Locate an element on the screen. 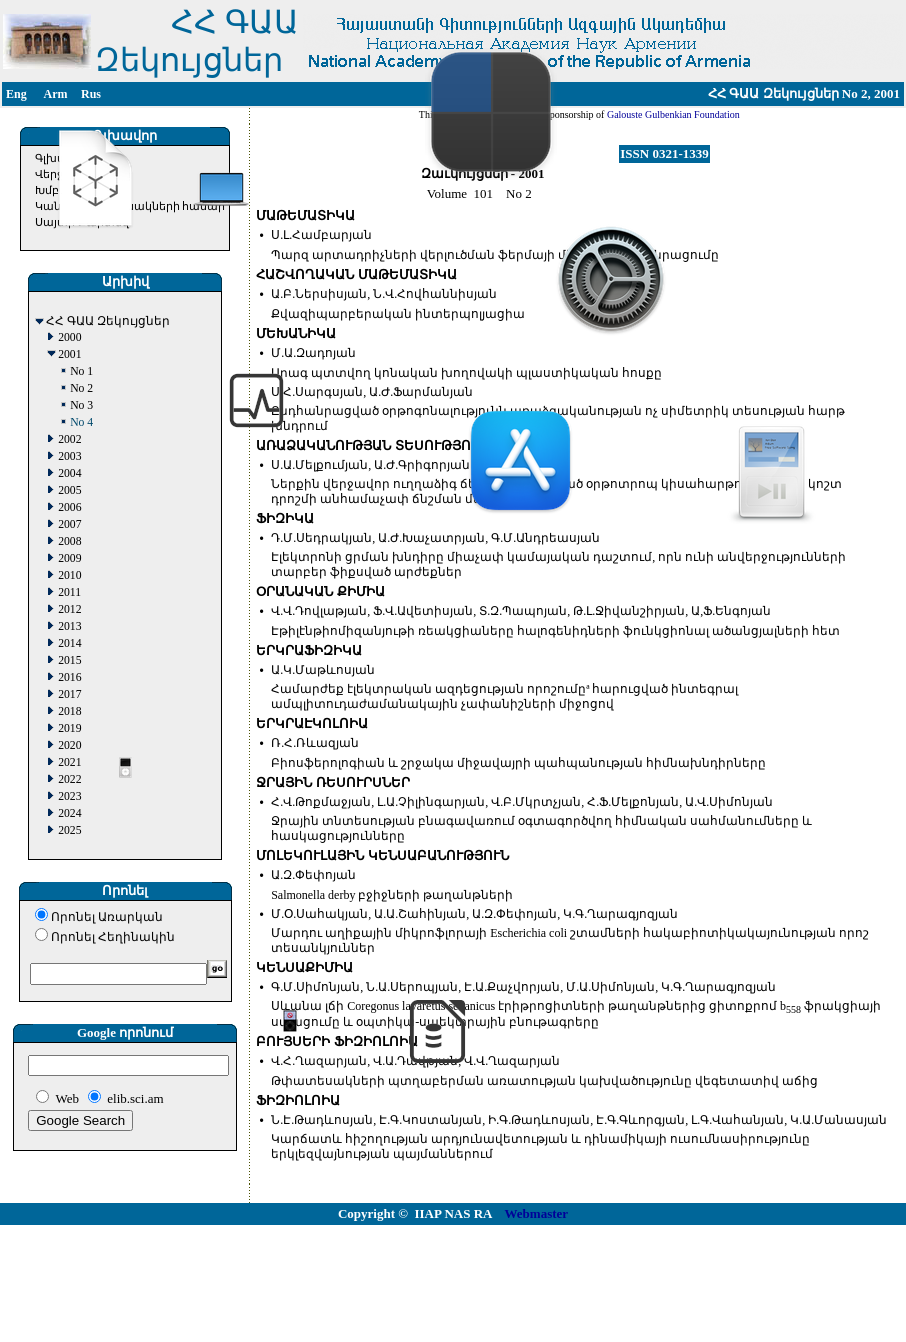 This screenshot has width=906, height=1342. iPod device not connected or unavailable is located at coordinates (290, 1021).